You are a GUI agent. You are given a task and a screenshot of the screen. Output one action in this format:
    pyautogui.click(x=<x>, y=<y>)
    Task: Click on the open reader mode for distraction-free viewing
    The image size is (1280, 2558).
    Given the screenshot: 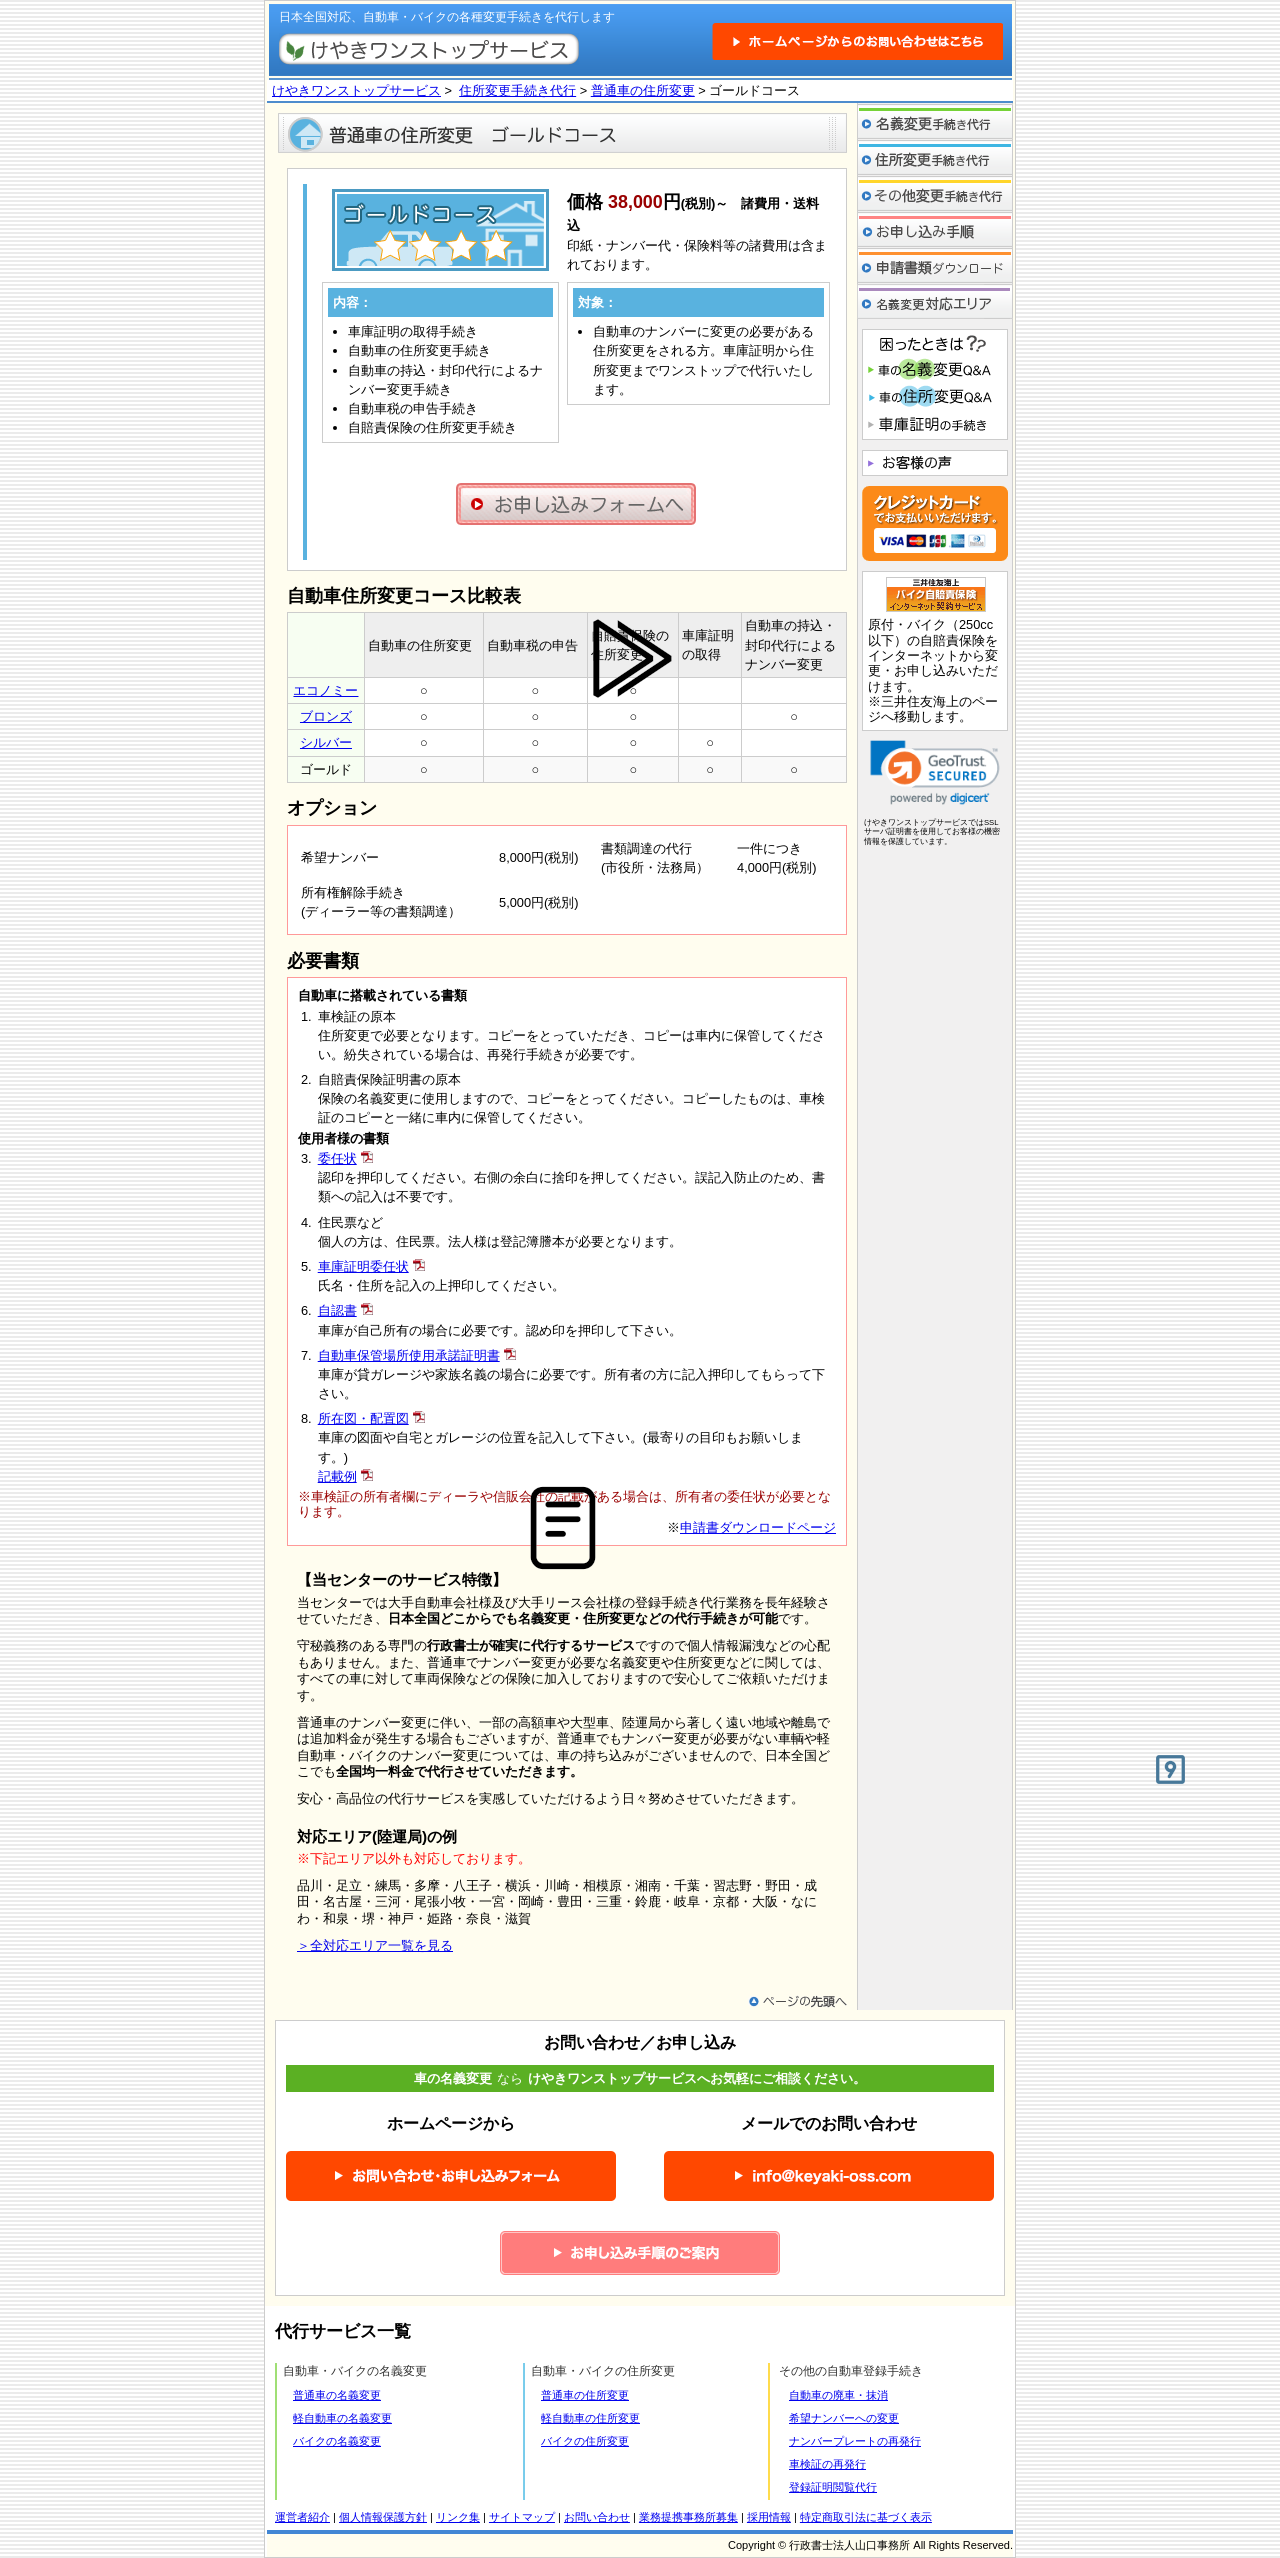 What is the action you would take?
    pyautogui.click(x=563, y=1528)
    